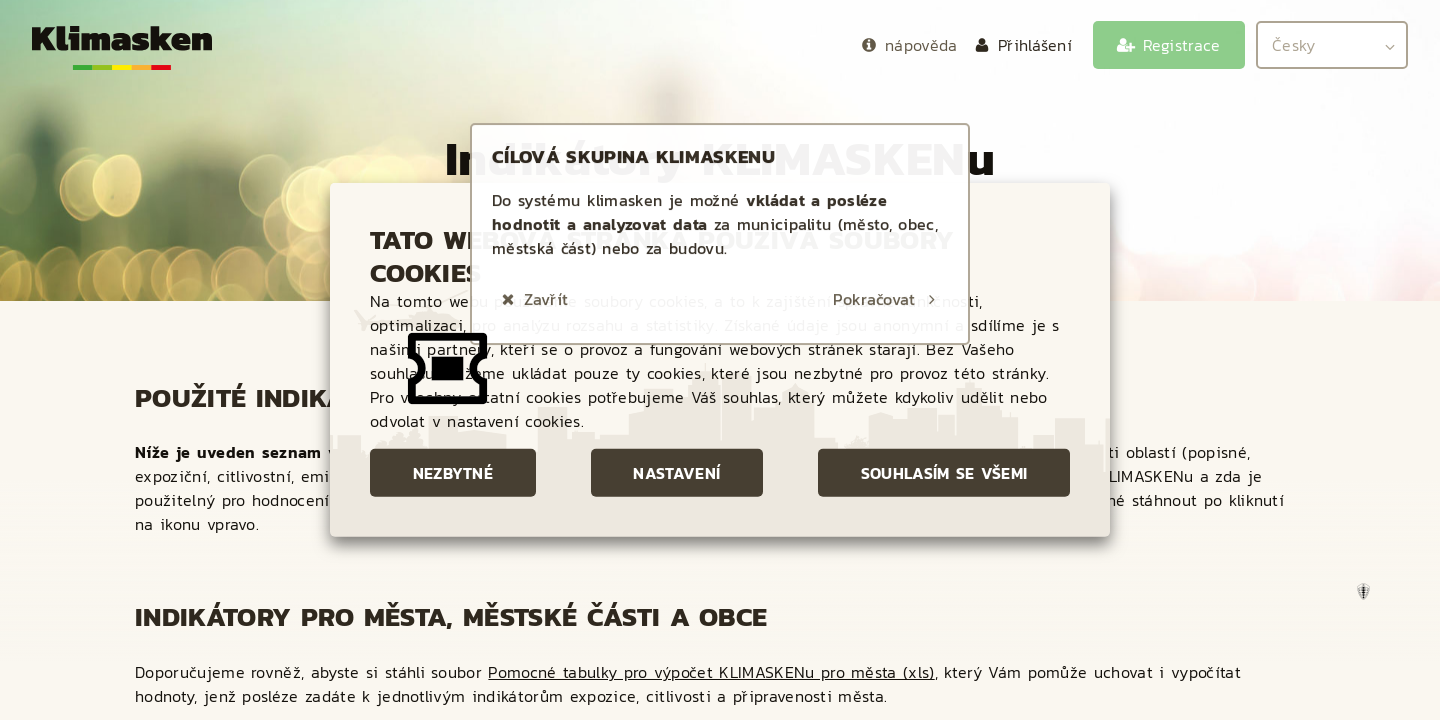 Image resolution: width=1440 pixels, height=720 pixels. Describe the element at coordinates (1363, 591) in the screenshot. I see `visit the Koenigsegg website or app` at that location.